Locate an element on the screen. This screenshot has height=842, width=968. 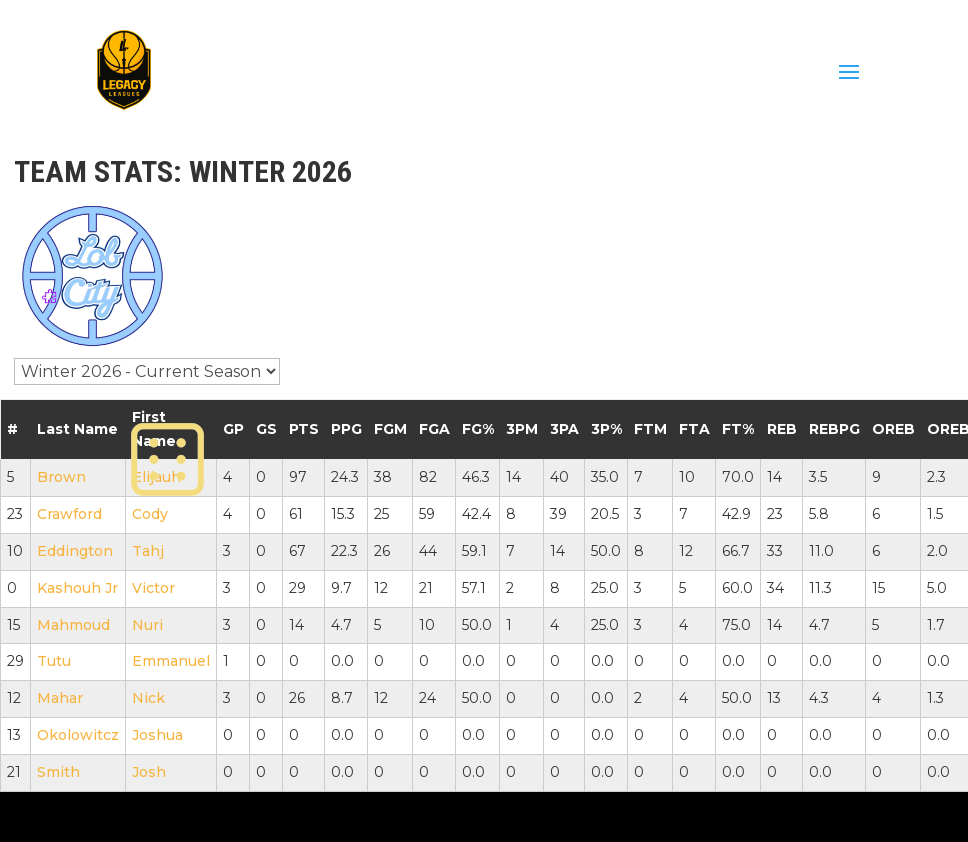
randomize or shuffle content is located at coordinates (167, 459).